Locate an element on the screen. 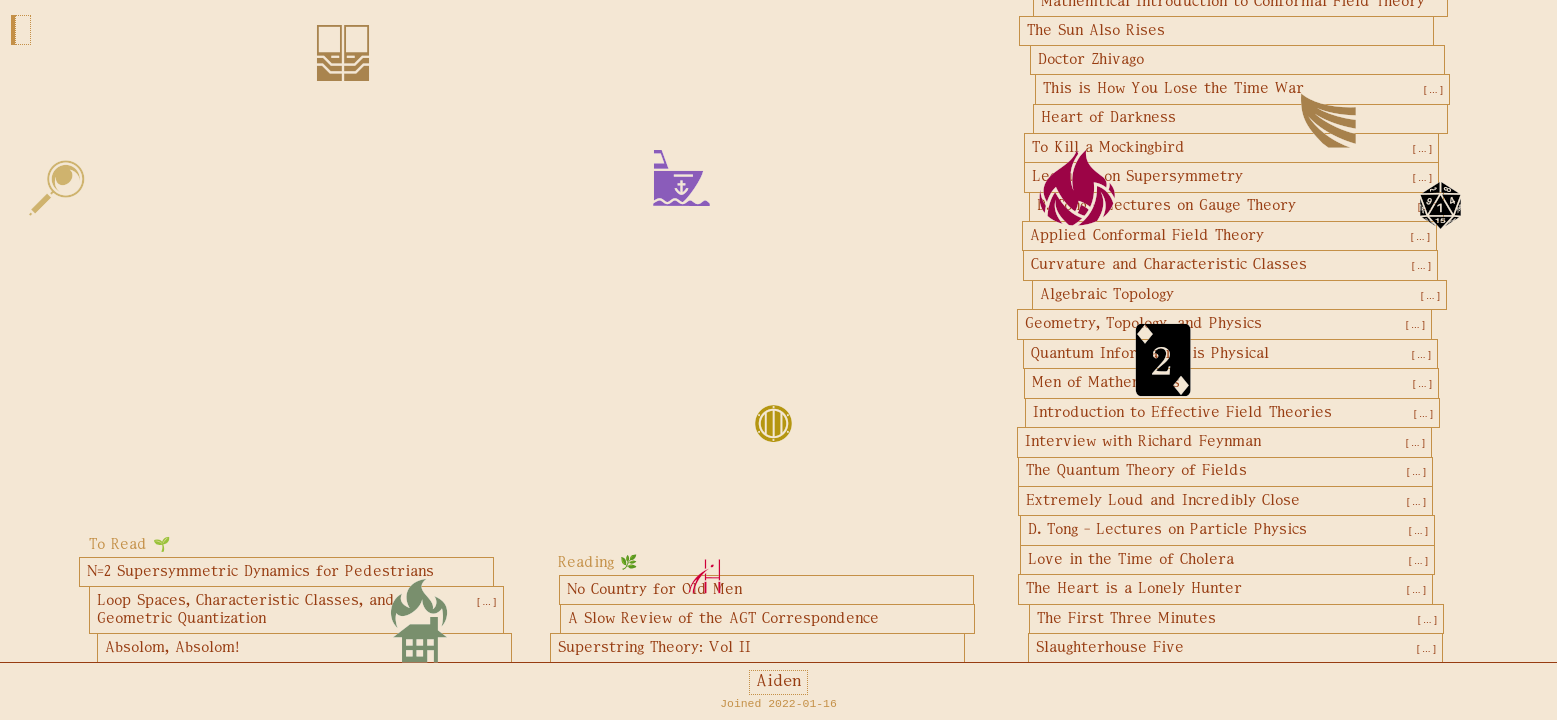 The image size is (1557, 720). indicates a successful rugby conversion kick is located at coordinates (705, 576).